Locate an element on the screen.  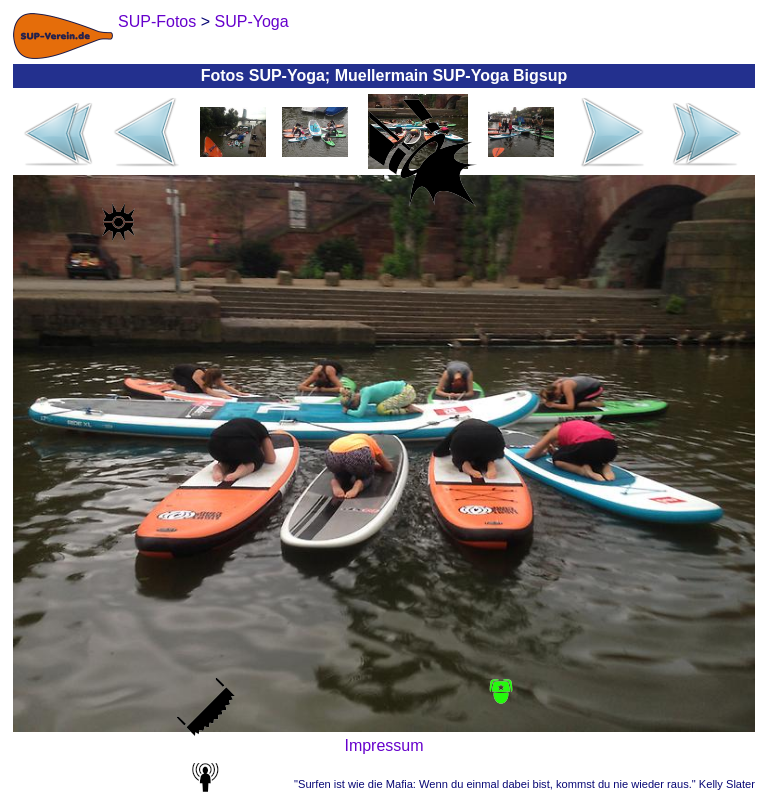
select spiked shell item or armor in game inventory is located at coordinates (118, 222).